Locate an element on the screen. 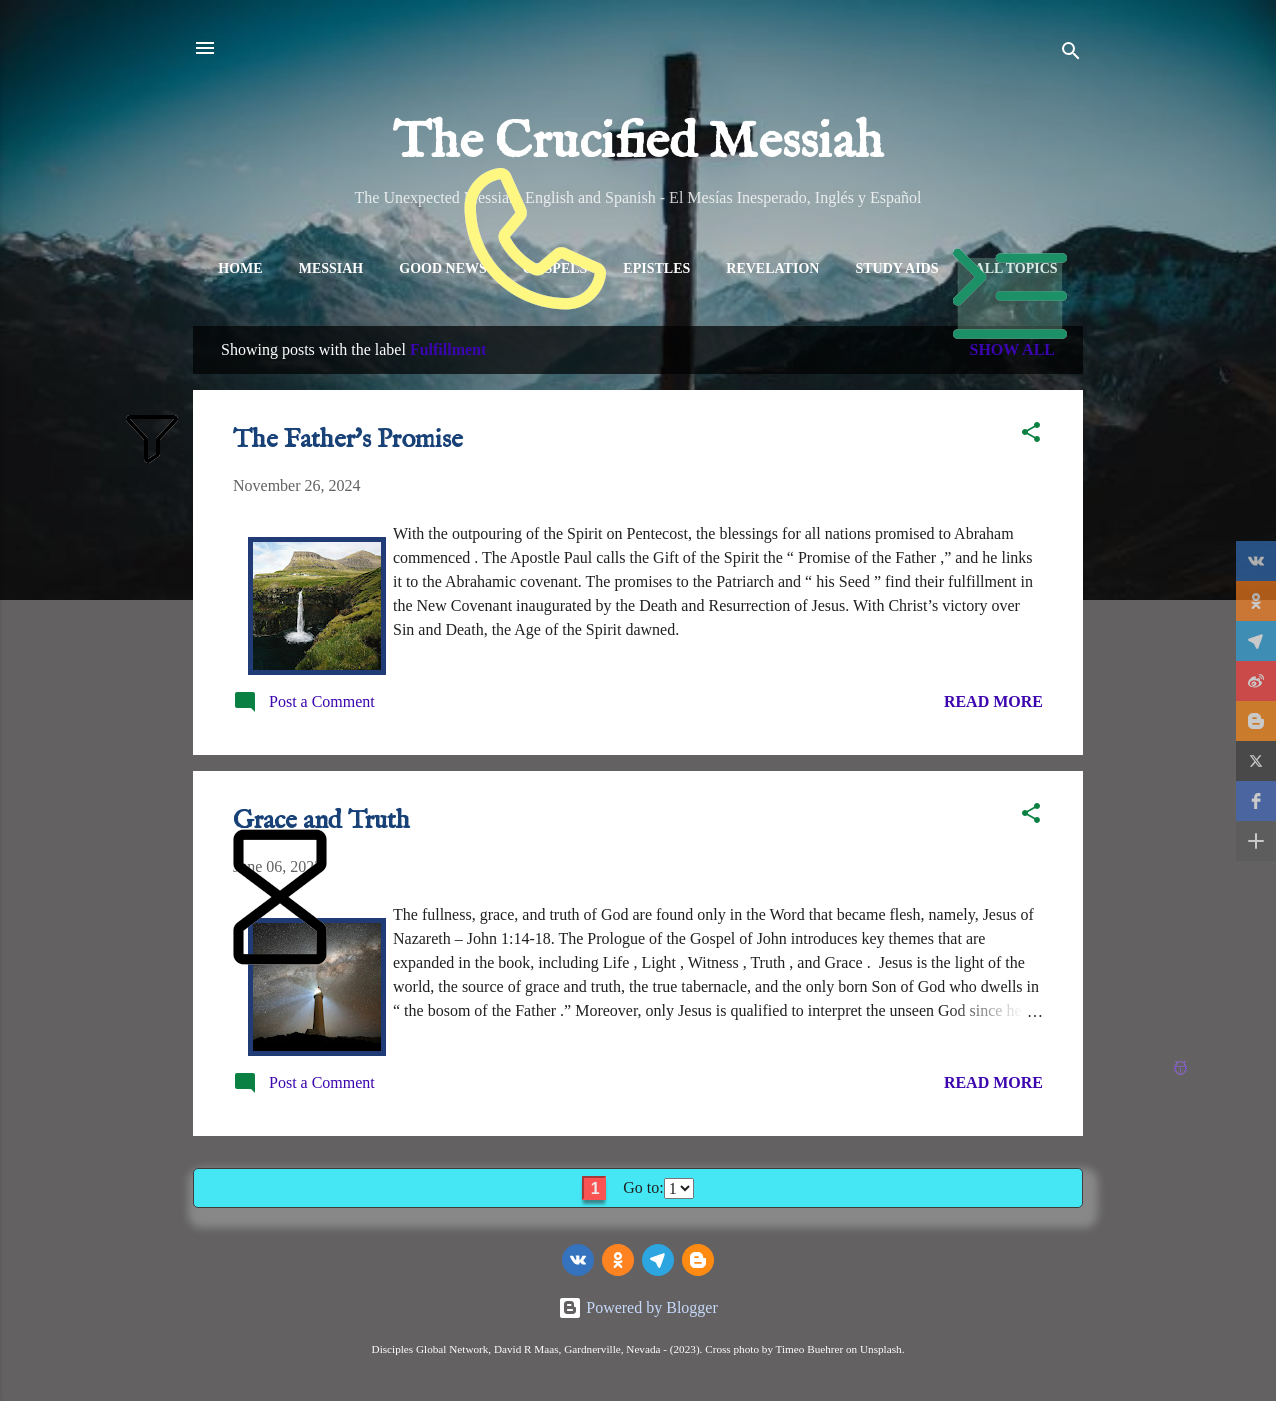 The width and height of the screenshot is (1276, 1401). indicates loading or processing in progress is located at coordinates (280, 897).